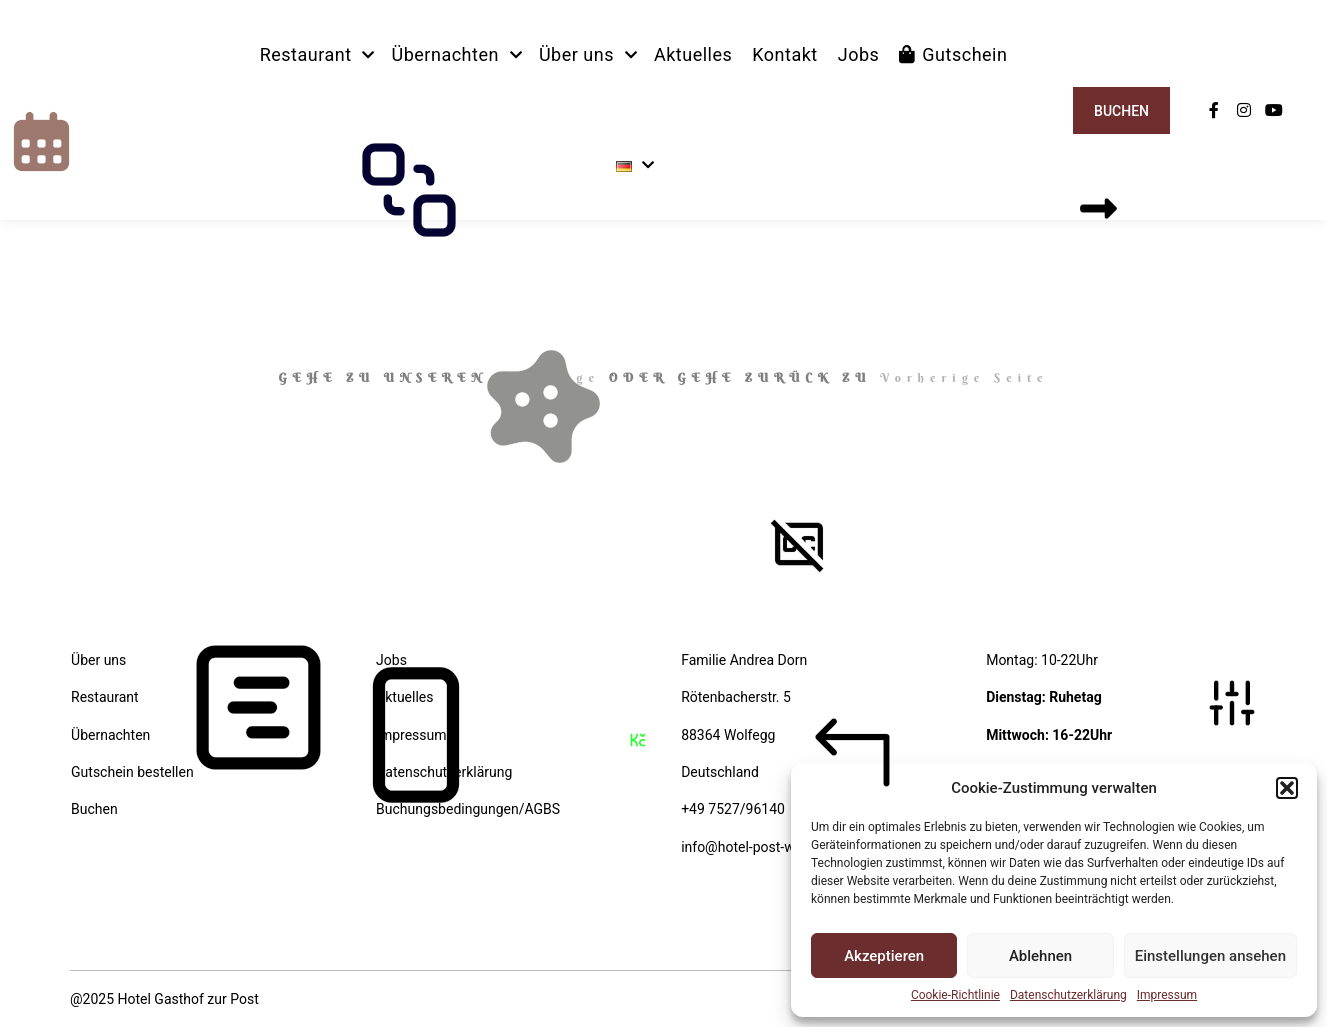 This screenshot has height=1027, width=1327. I want to click on proceed to the next step, so click(1098, 208).